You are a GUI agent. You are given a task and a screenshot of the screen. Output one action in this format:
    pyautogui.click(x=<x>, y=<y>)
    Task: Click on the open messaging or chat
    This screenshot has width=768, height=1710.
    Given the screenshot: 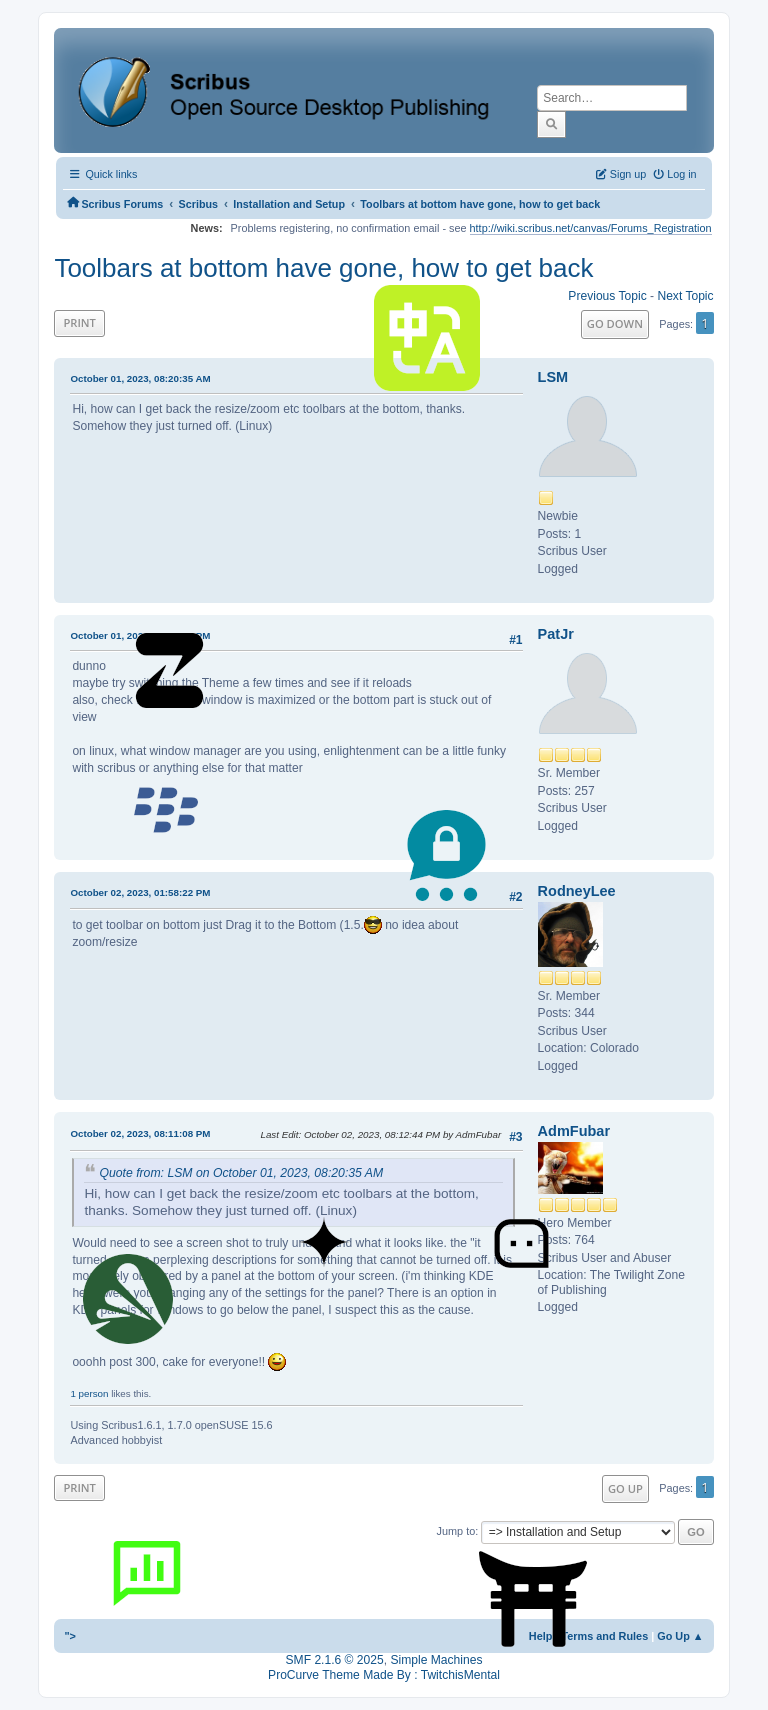 What is the action you would take?
    pyautogui.click(x=521, y=1243)
    